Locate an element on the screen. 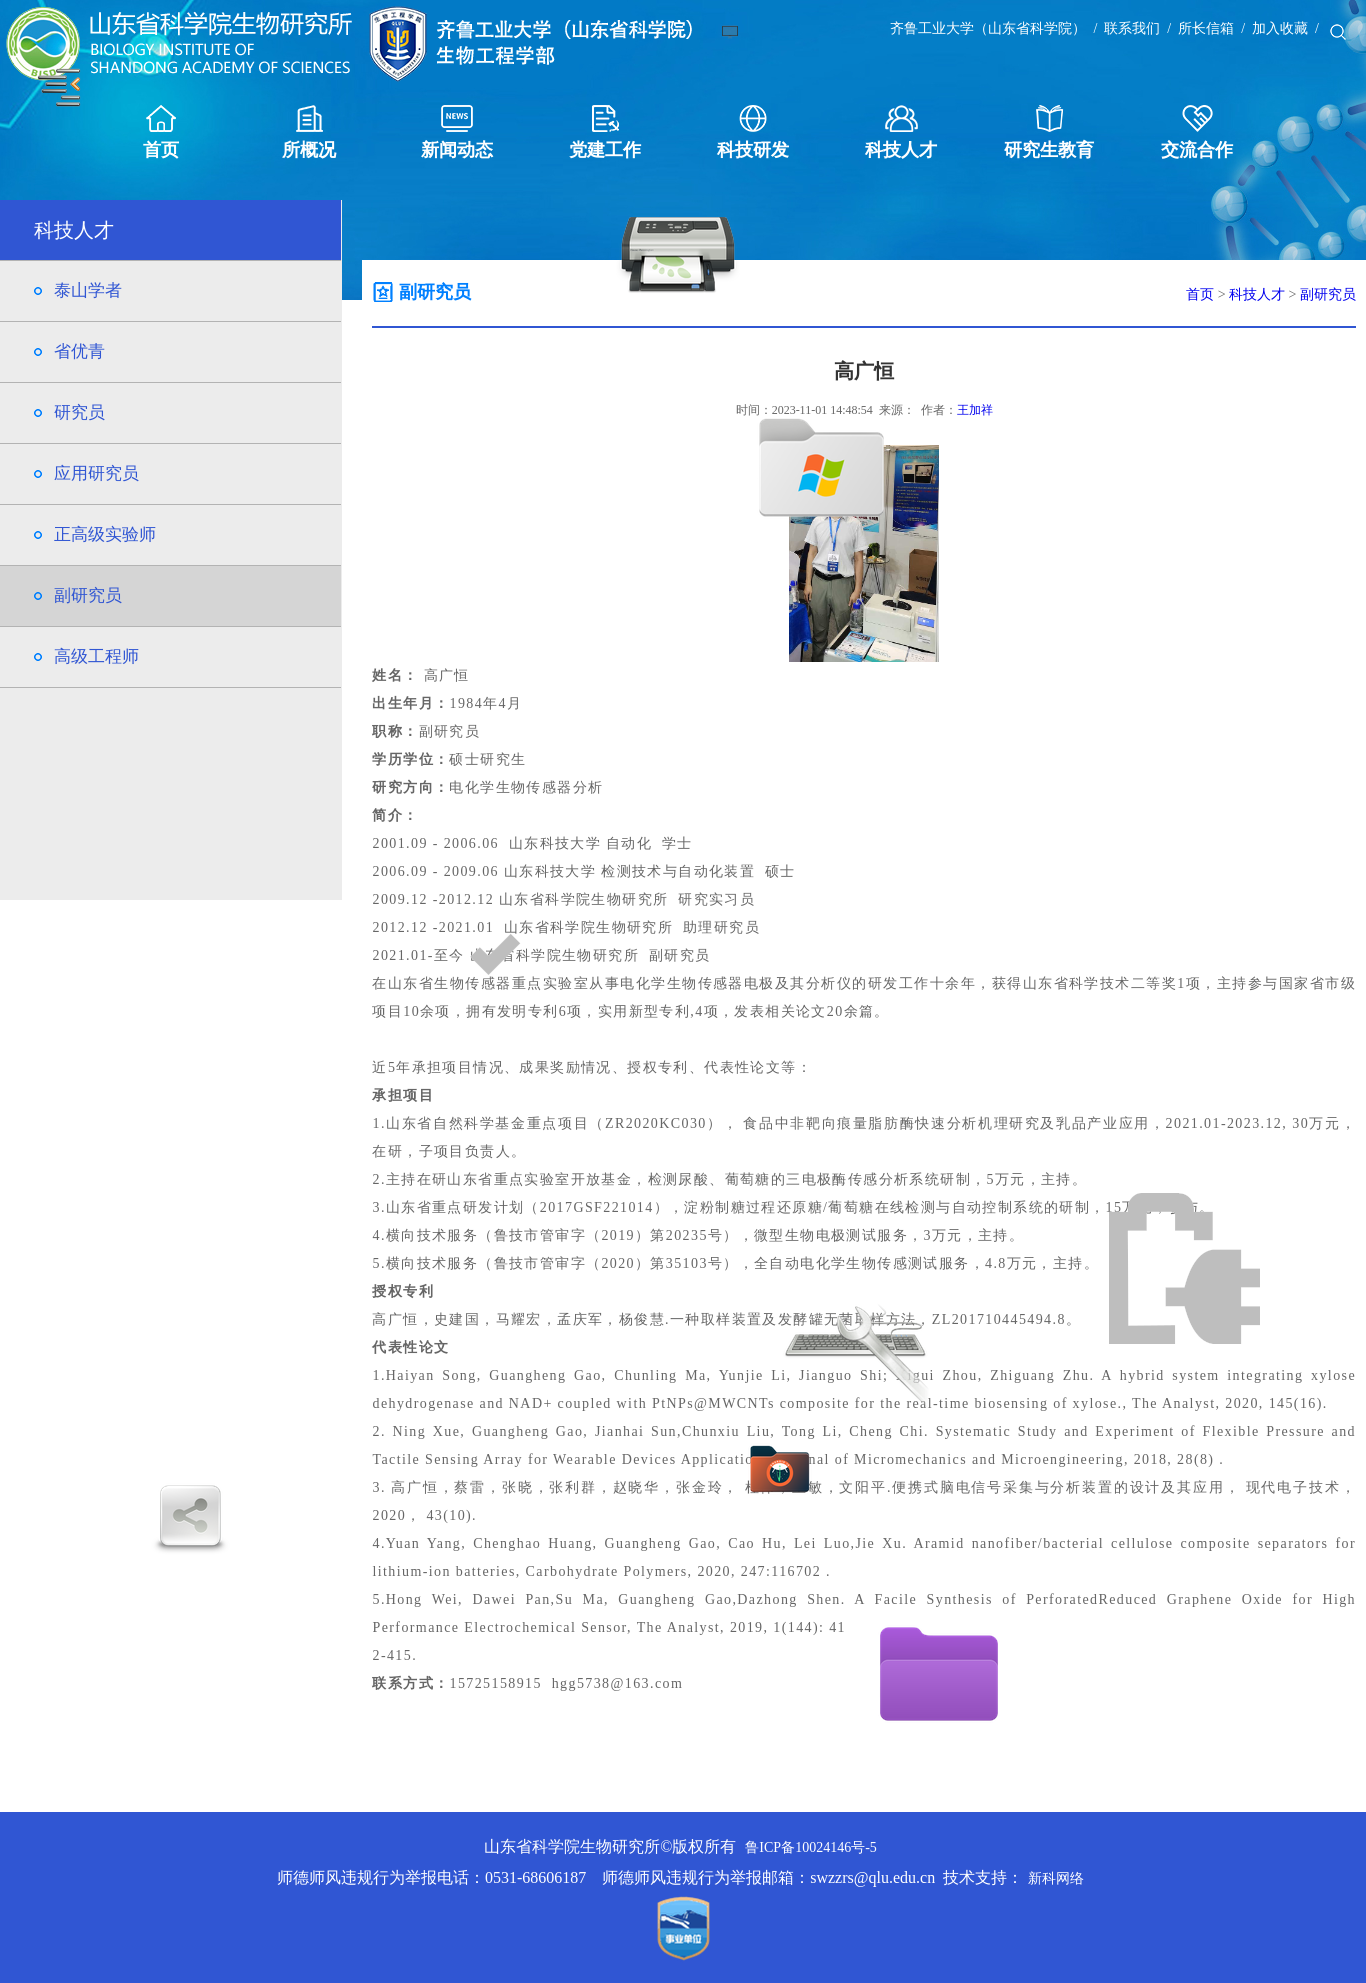  open folder containing files is located at coordinates (939, 1674).